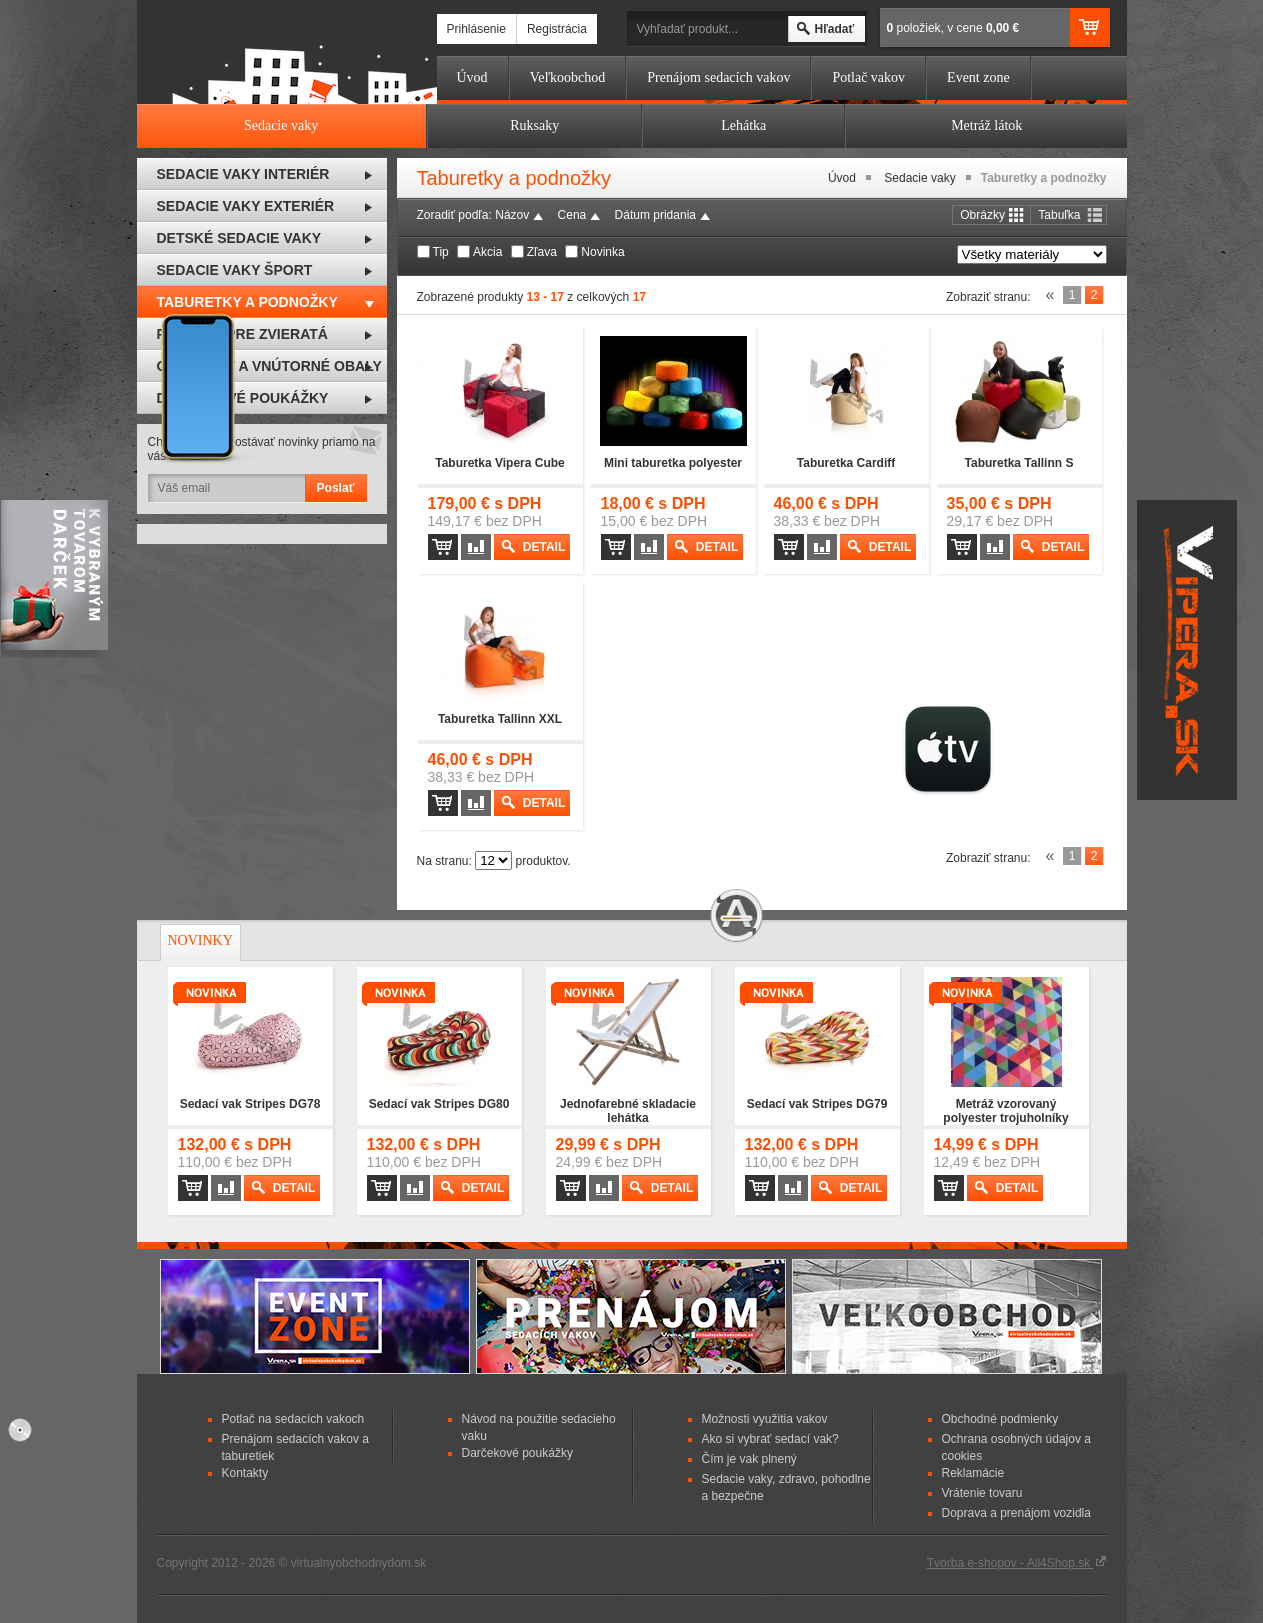 Image resolution: width=1263 pixels, height=1623 pixels. What do you see at coordinates (736, 915) in the screenshot?
I see `open the software update manager` at bounding box center [736, 915].